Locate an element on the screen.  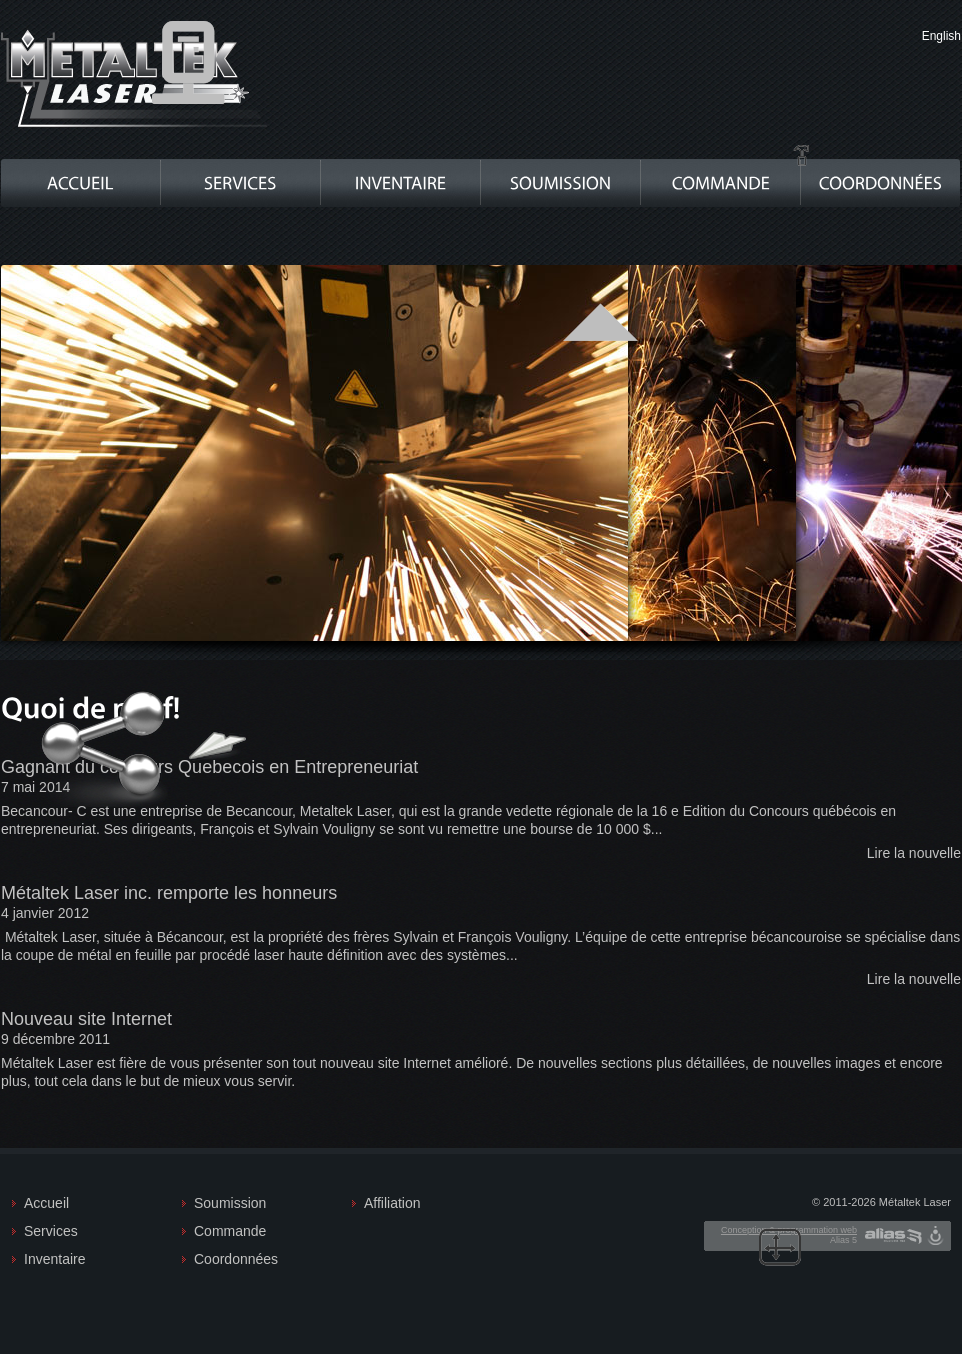
access sharing and network preferences is located at coordinates (100, 739).